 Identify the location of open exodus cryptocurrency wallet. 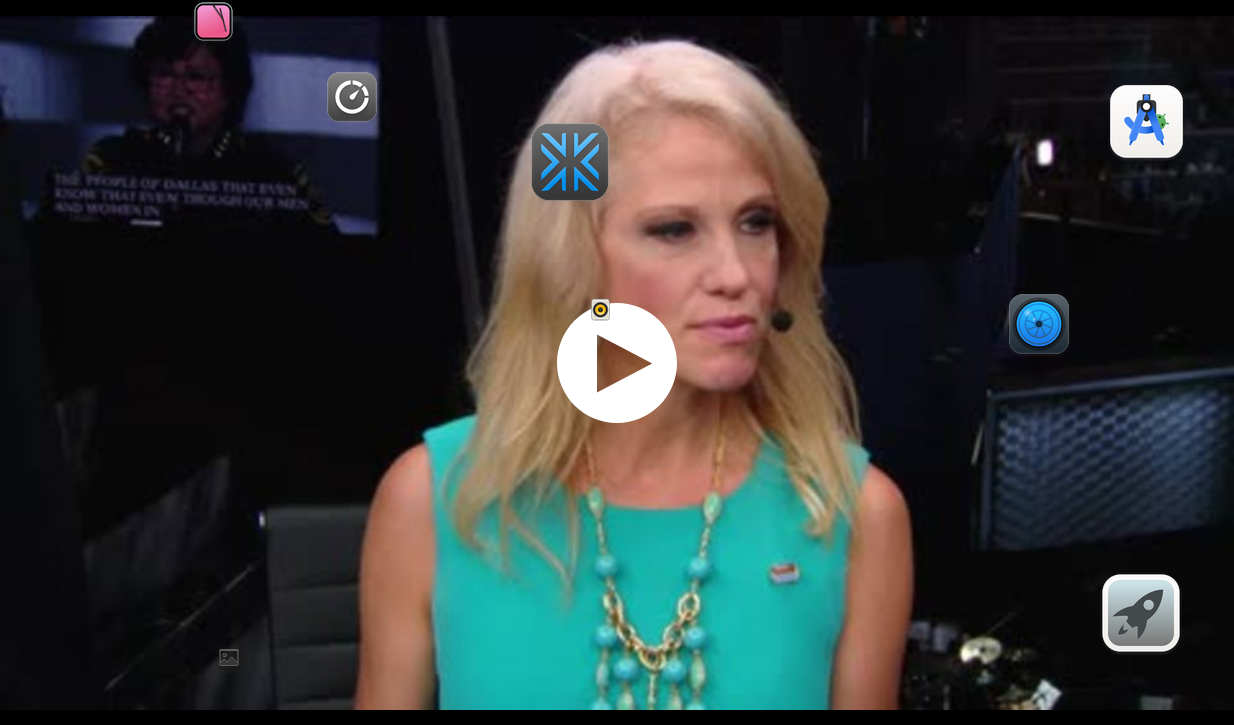
(570, 162).